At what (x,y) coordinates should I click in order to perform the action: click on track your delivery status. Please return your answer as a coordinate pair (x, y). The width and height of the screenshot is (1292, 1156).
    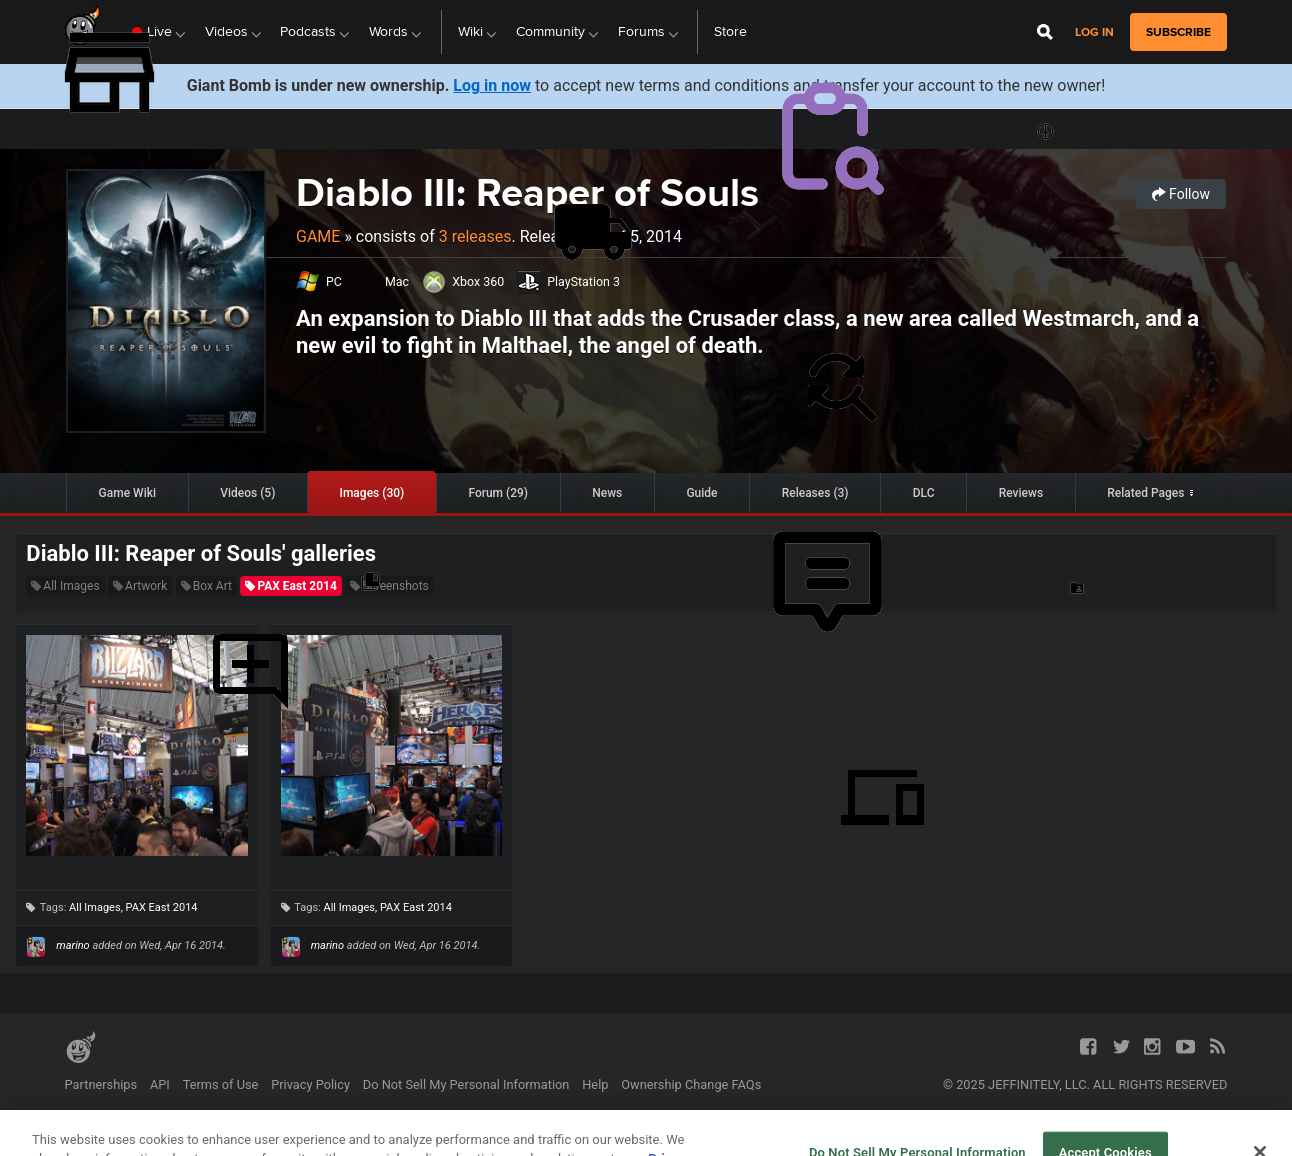
    Looking at the image, I should click on (593, 232).